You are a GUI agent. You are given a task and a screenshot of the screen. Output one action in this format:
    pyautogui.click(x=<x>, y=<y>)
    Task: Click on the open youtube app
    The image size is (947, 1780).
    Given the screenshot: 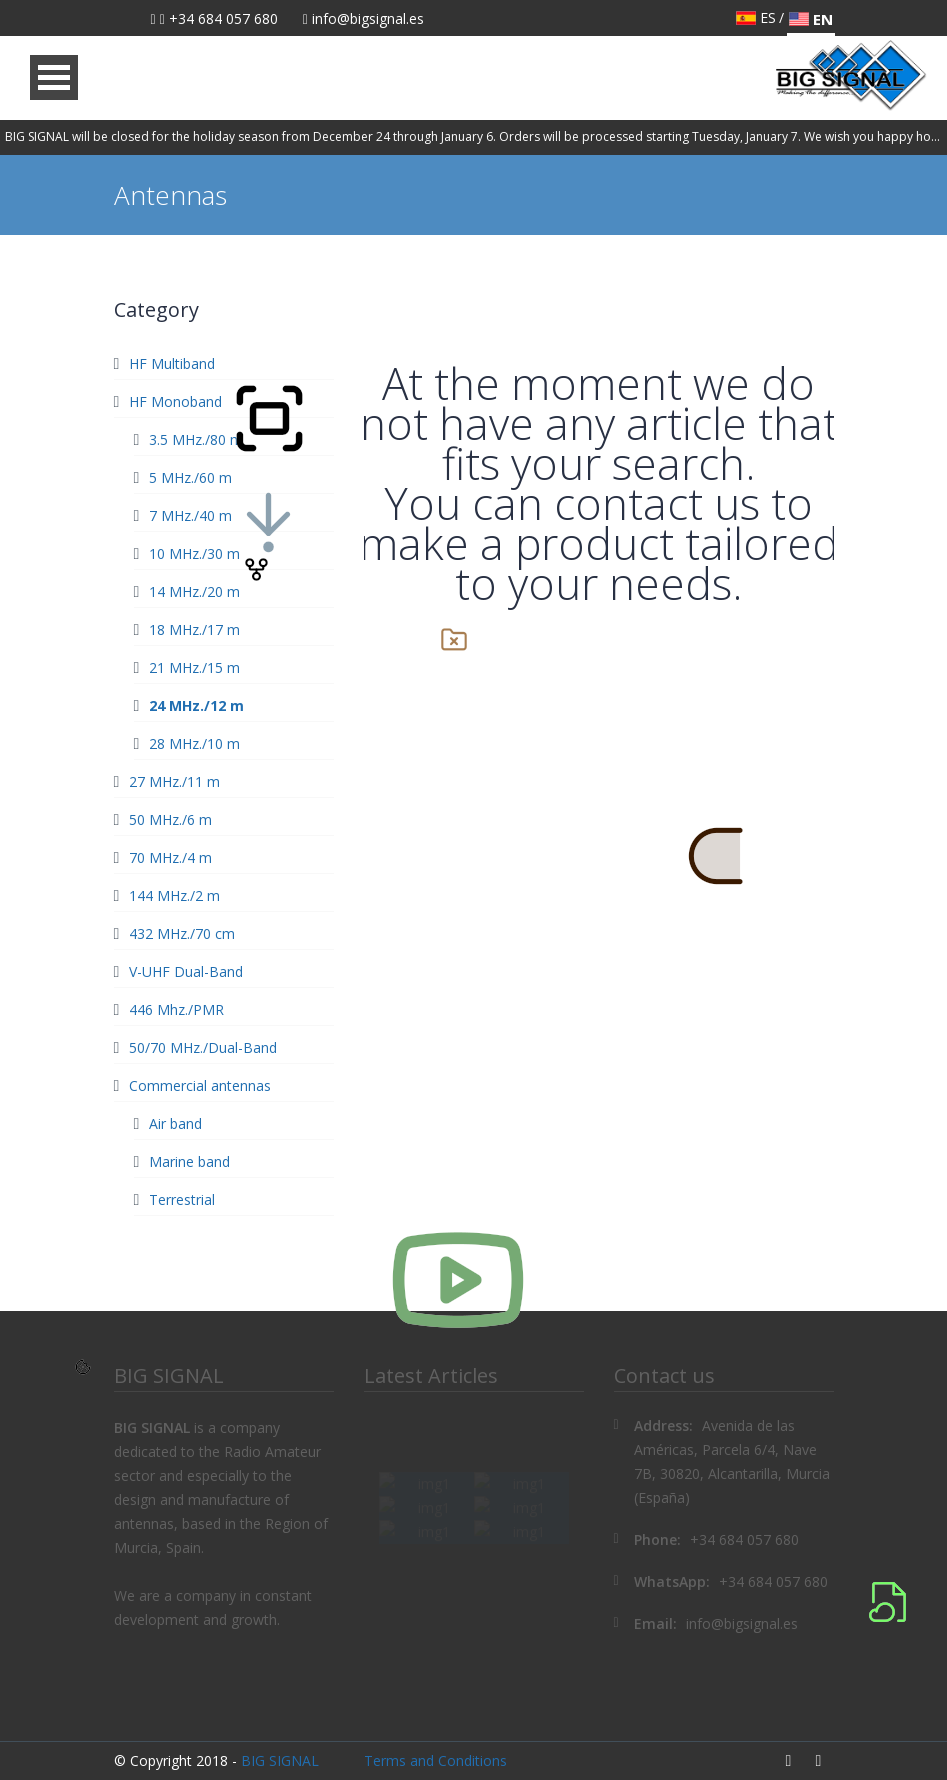 What is the action you would take?
    pyautogui.click(x=458, y=1280)
    